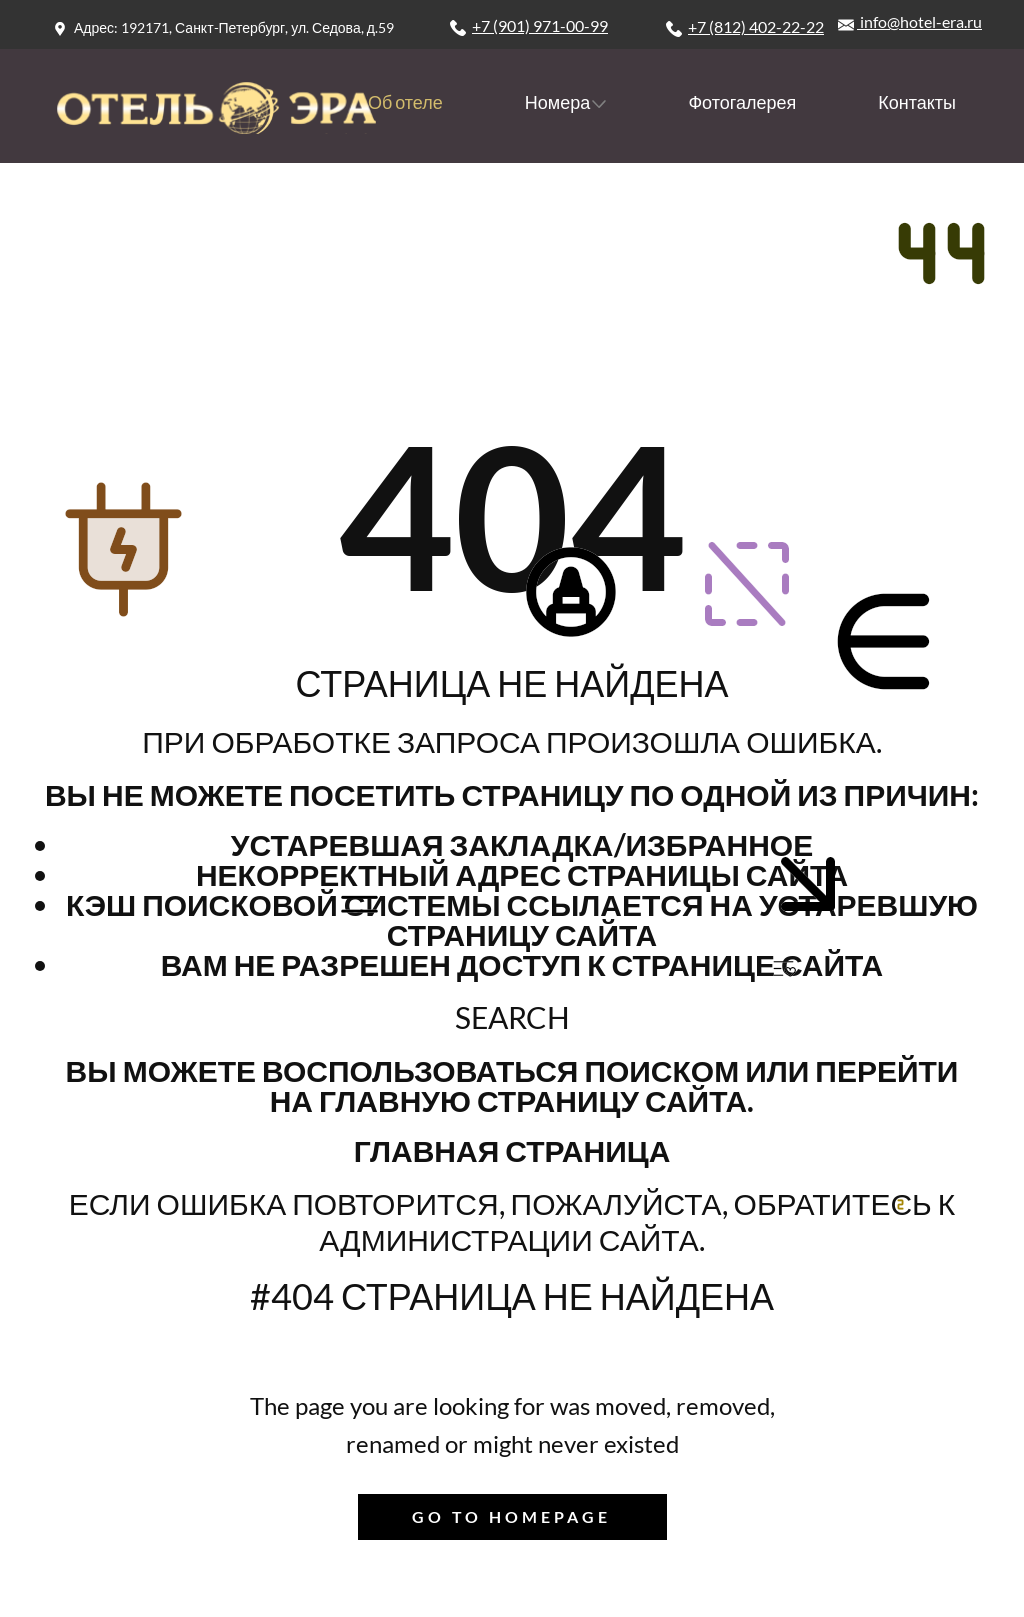 The height and width of the screenshot is (1617, 1024). Describe the element at coordinates (571, 592) in the screenshot. I see `mark or highlight a location on a map` at that location.